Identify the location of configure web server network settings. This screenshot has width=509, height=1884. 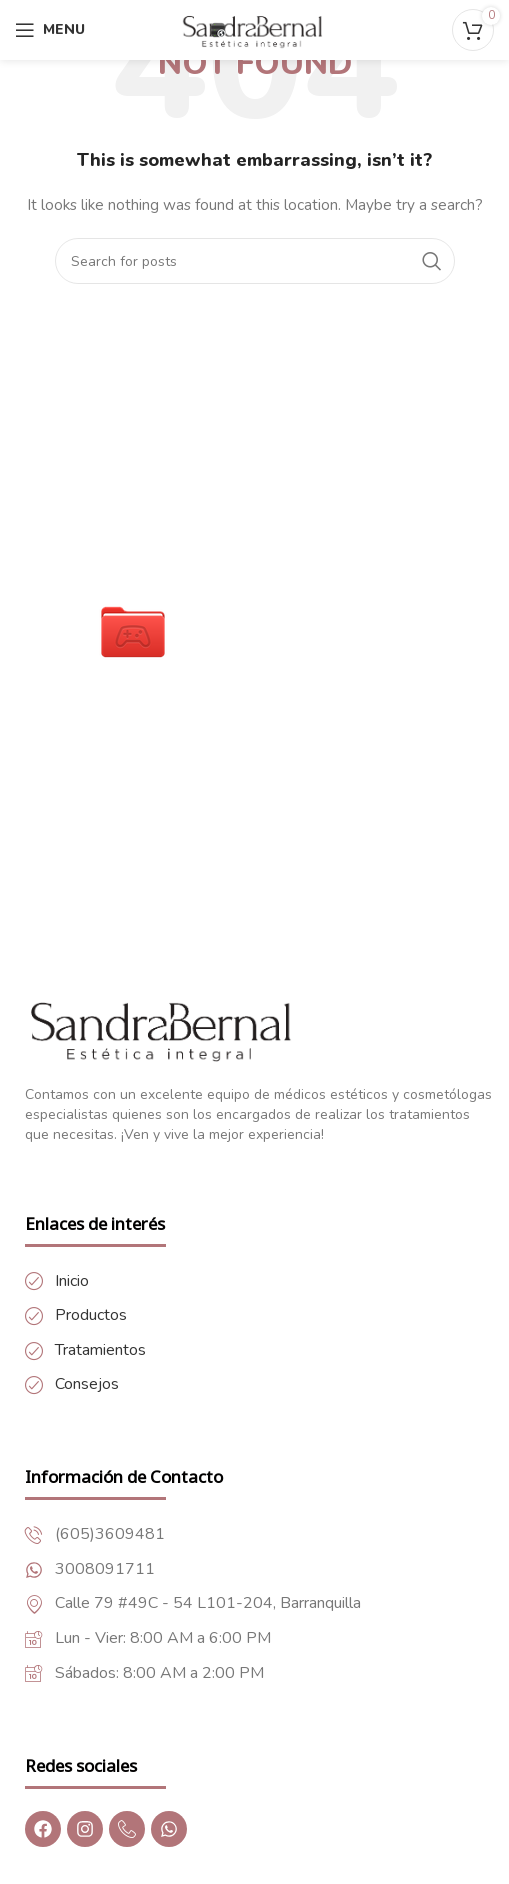
(218, 30).